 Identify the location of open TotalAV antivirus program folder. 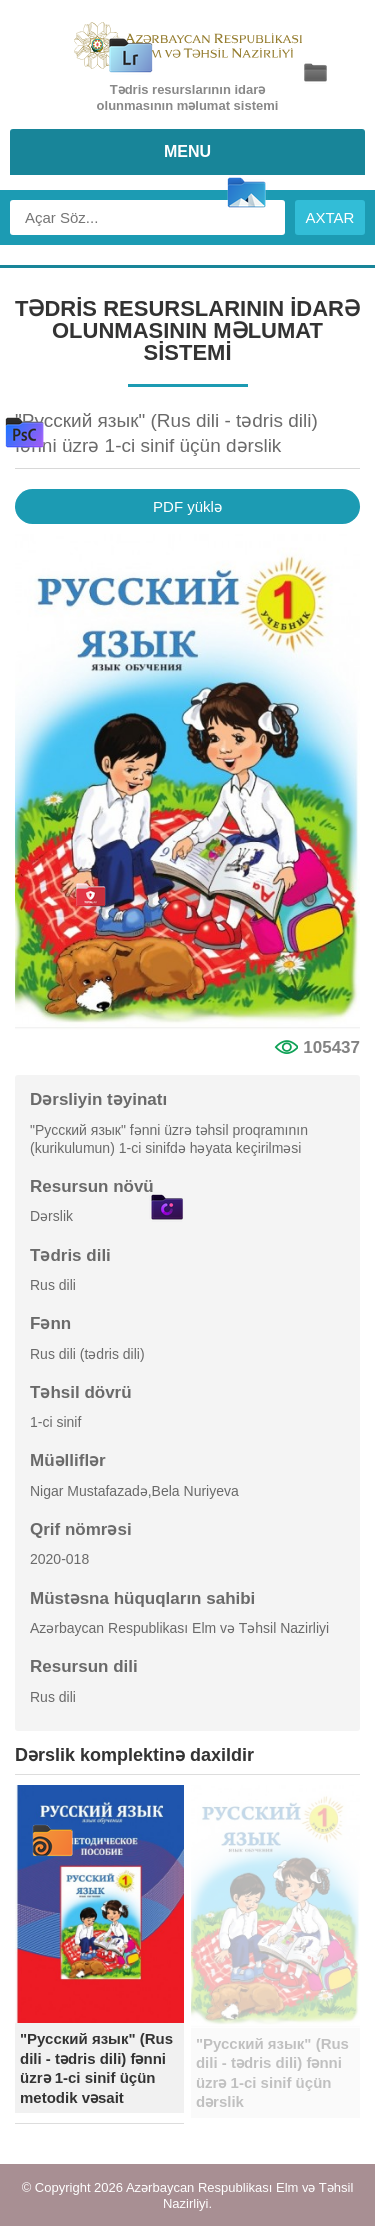
(90, 895).